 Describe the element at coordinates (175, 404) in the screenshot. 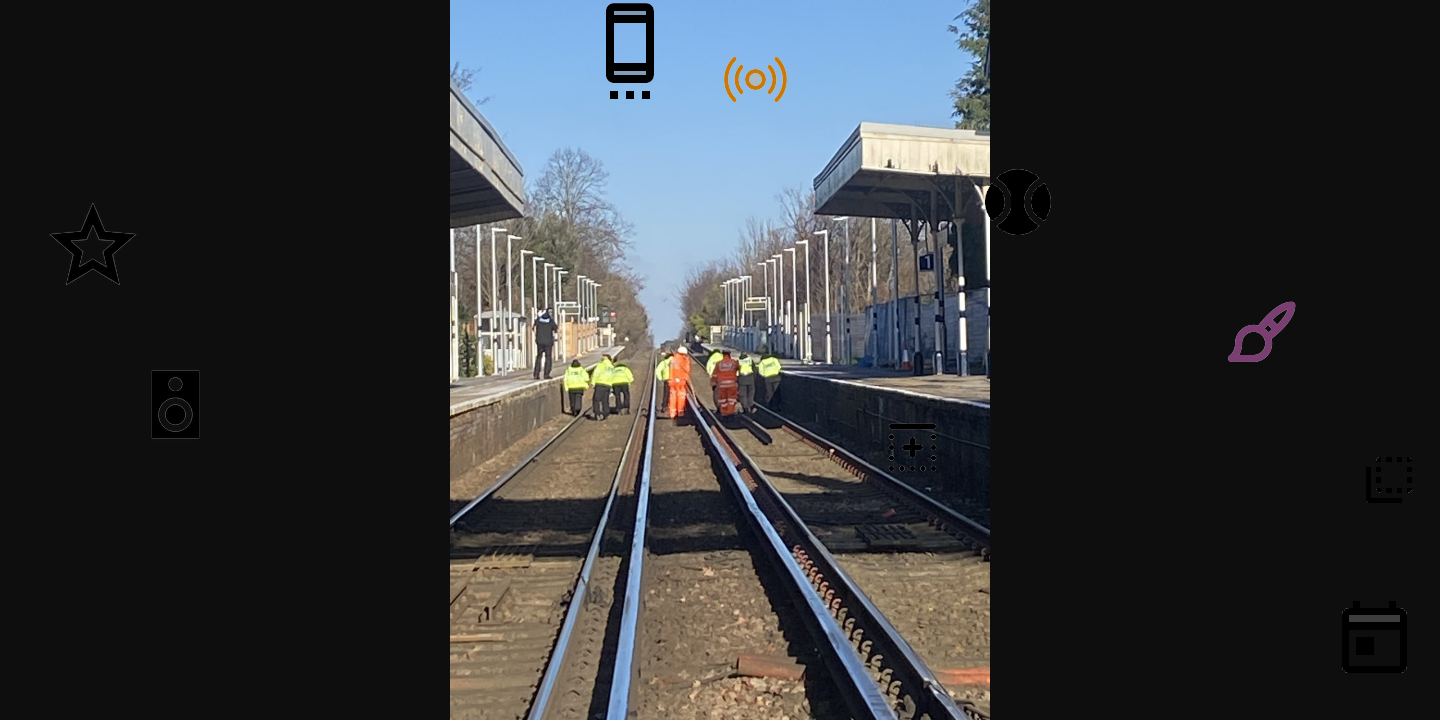

I see `adjust speaker or audio output settings` at that location.